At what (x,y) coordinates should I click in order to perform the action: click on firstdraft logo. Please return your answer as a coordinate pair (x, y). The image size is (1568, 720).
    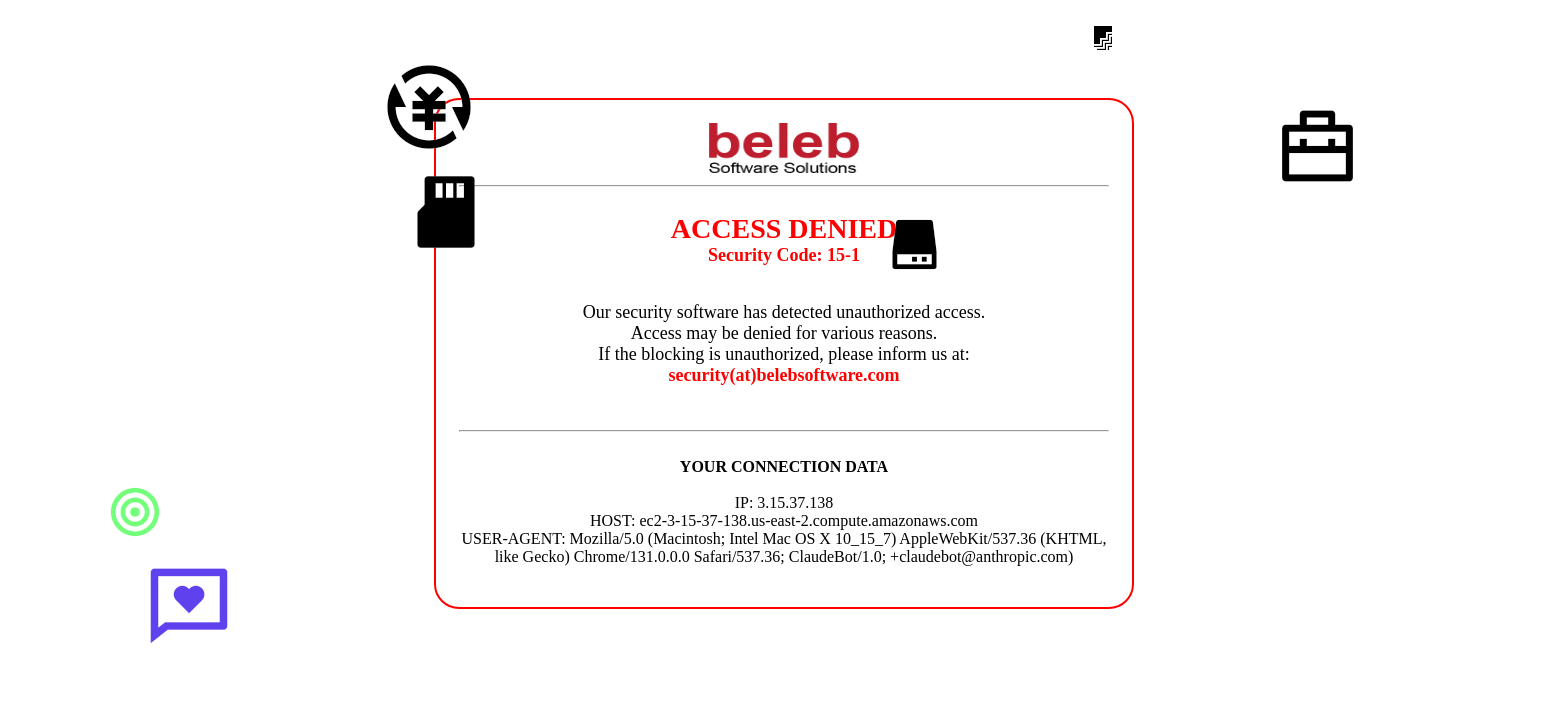
    Looking at the image, I should click on (1103, 38).